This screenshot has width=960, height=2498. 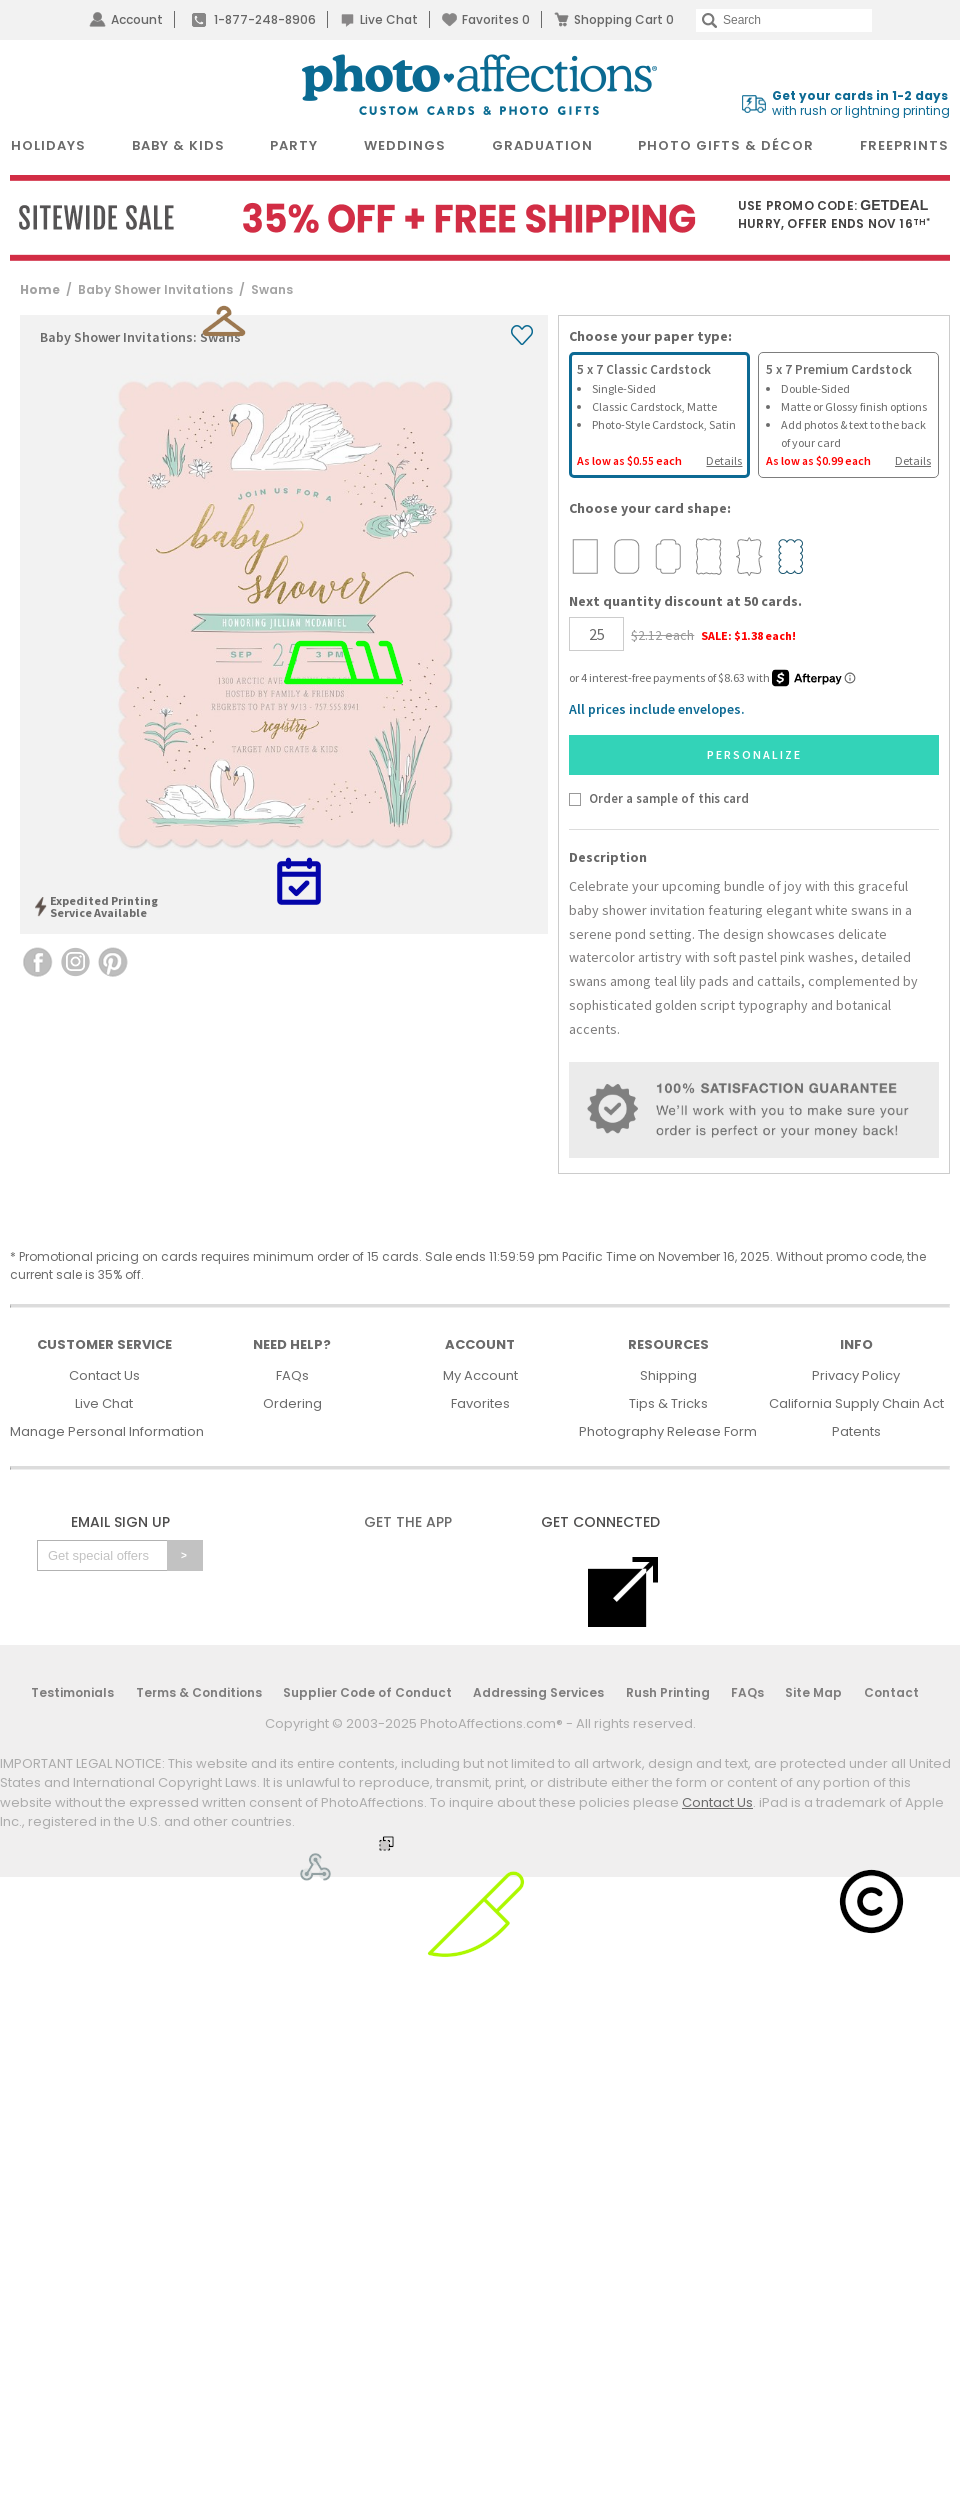 What do you see at coordinates (623, 1592) in the screenshot?
I see `open link in new window` at bounding box center [623, 1592].